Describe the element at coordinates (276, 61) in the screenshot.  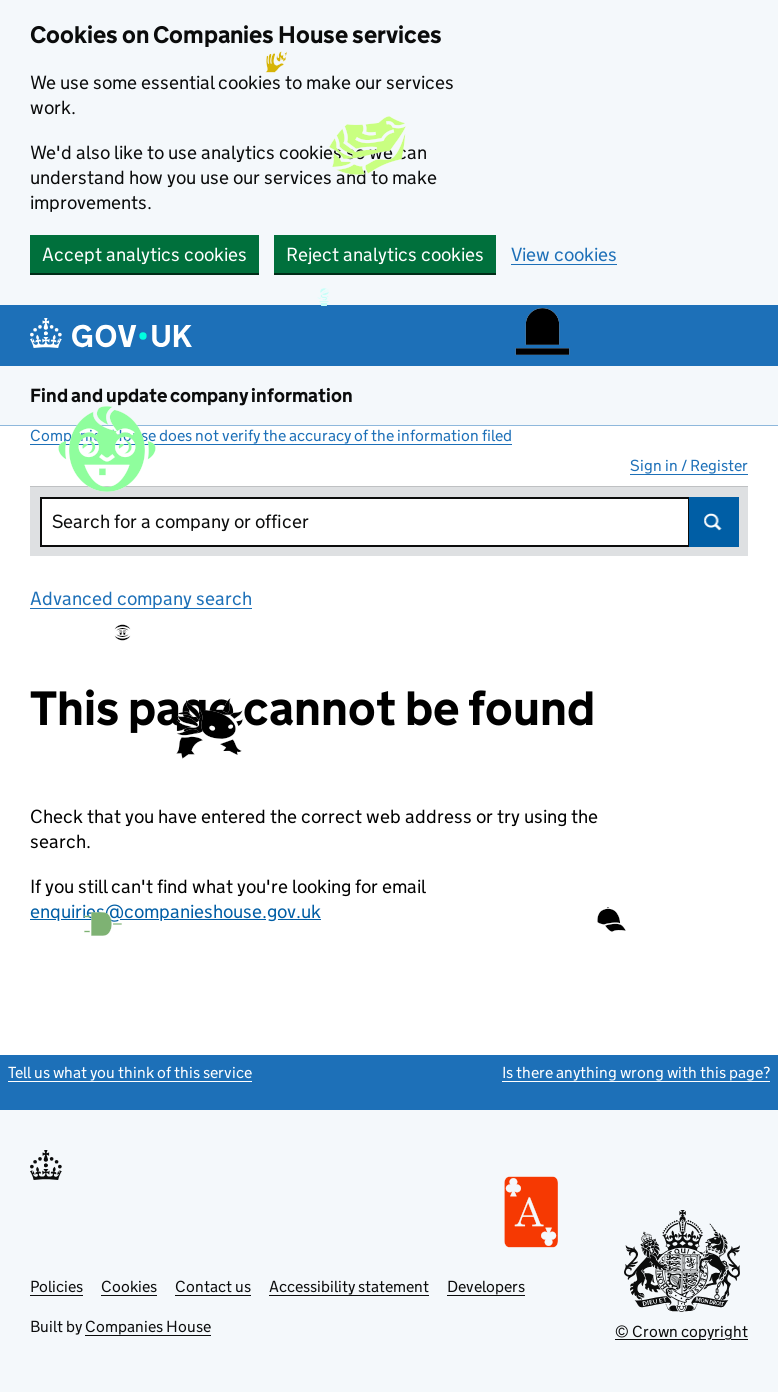
I see `cast a fire spell or ability` at that location.